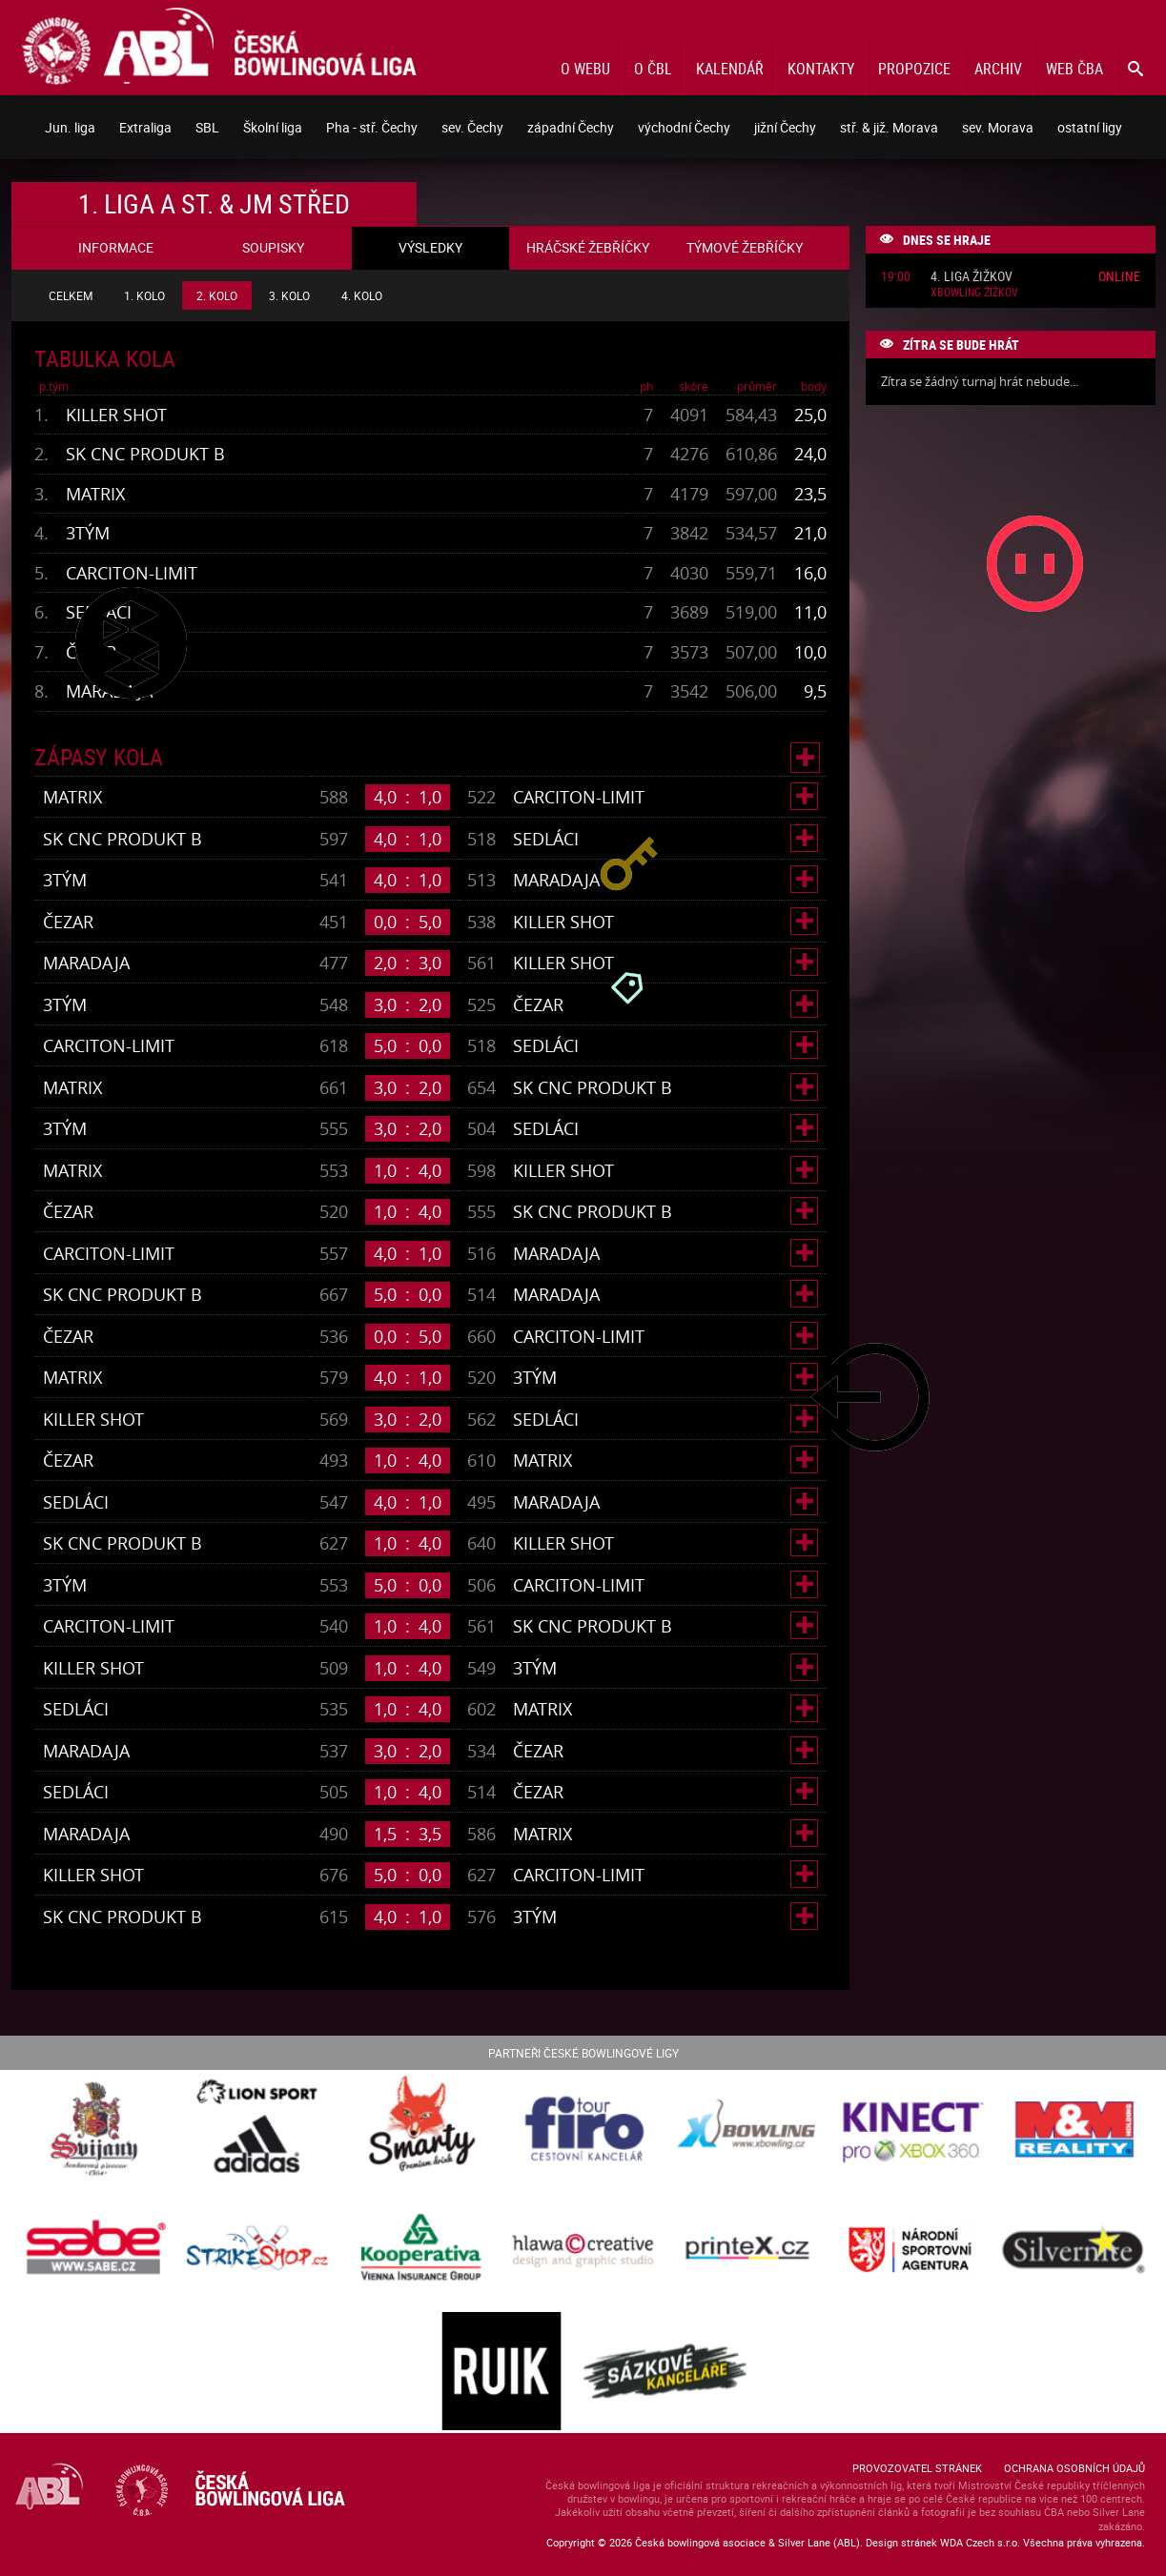 The width and height of the screenshot is (1166, 2576). I want to click on view or apply a price tag to an item, so click(627, 987).